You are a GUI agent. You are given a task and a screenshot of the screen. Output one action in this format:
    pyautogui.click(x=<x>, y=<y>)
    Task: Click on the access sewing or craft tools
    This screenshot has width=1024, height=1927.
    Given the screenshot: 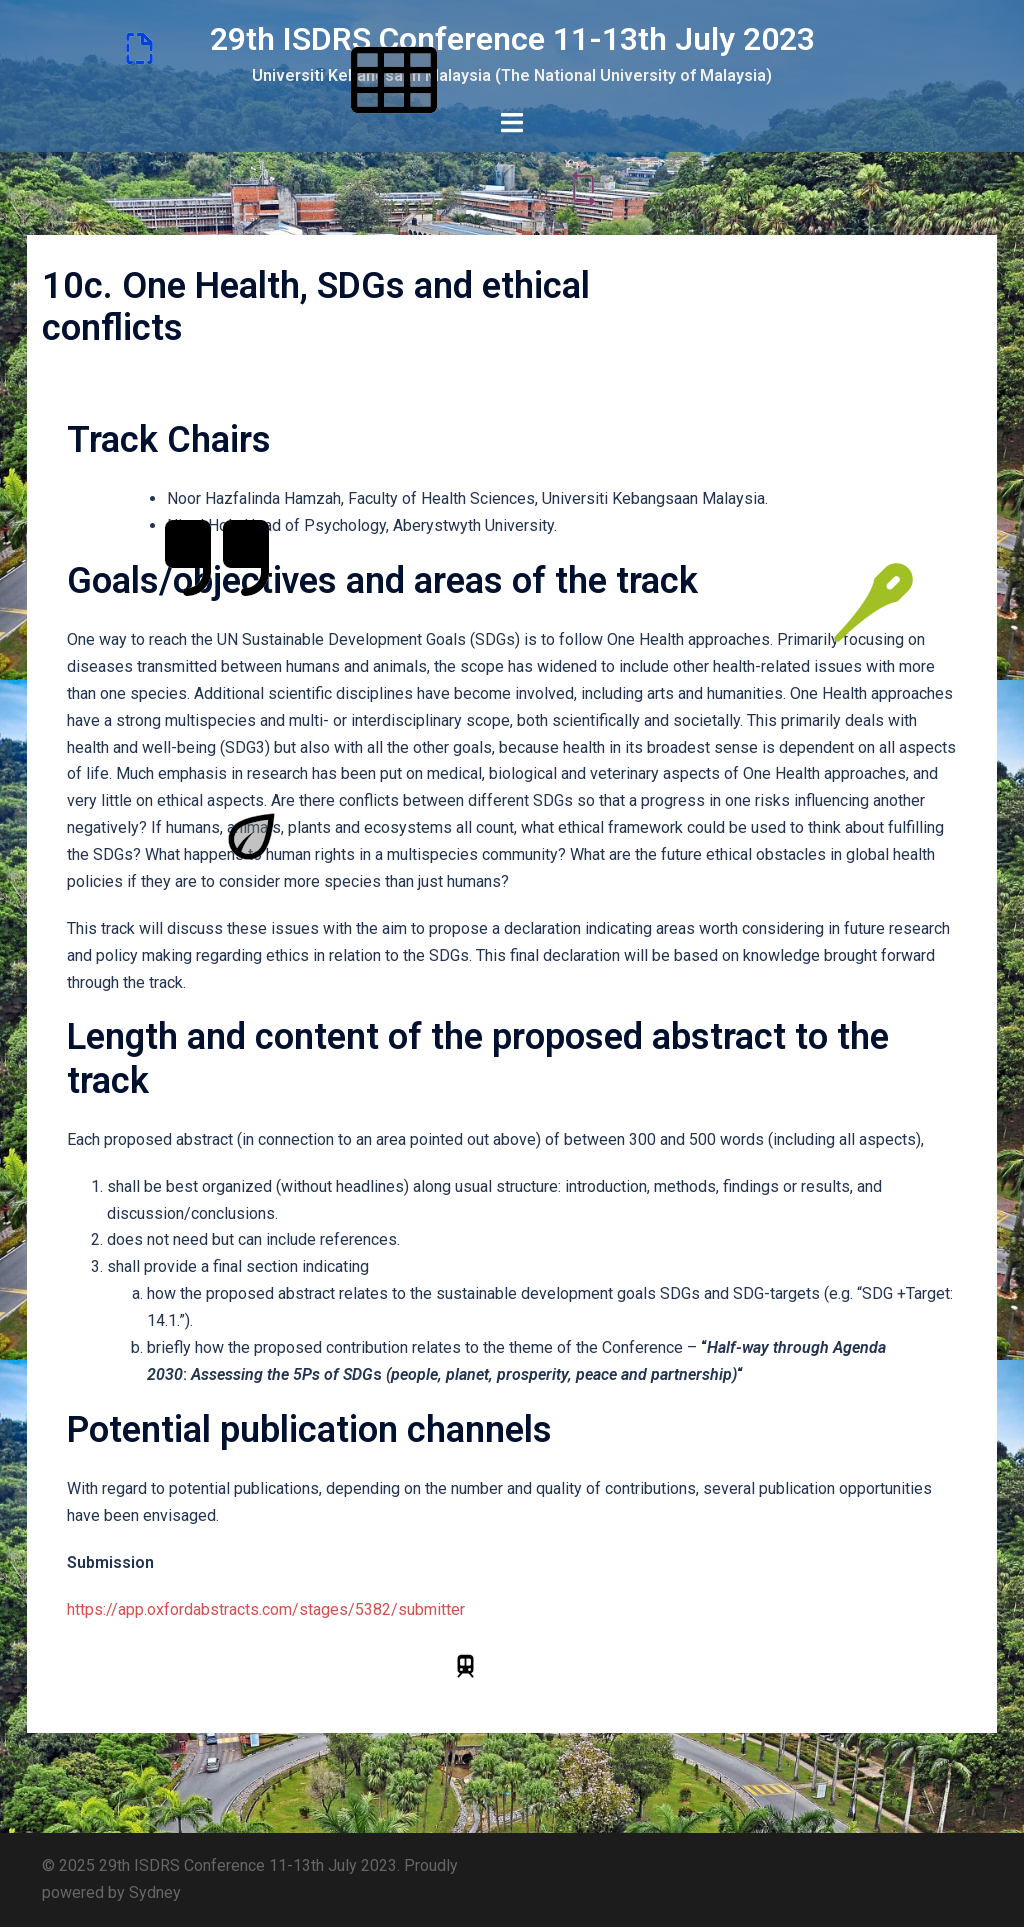 What is the action you would take?
    pyautogui.click(x=873, y=602)
    